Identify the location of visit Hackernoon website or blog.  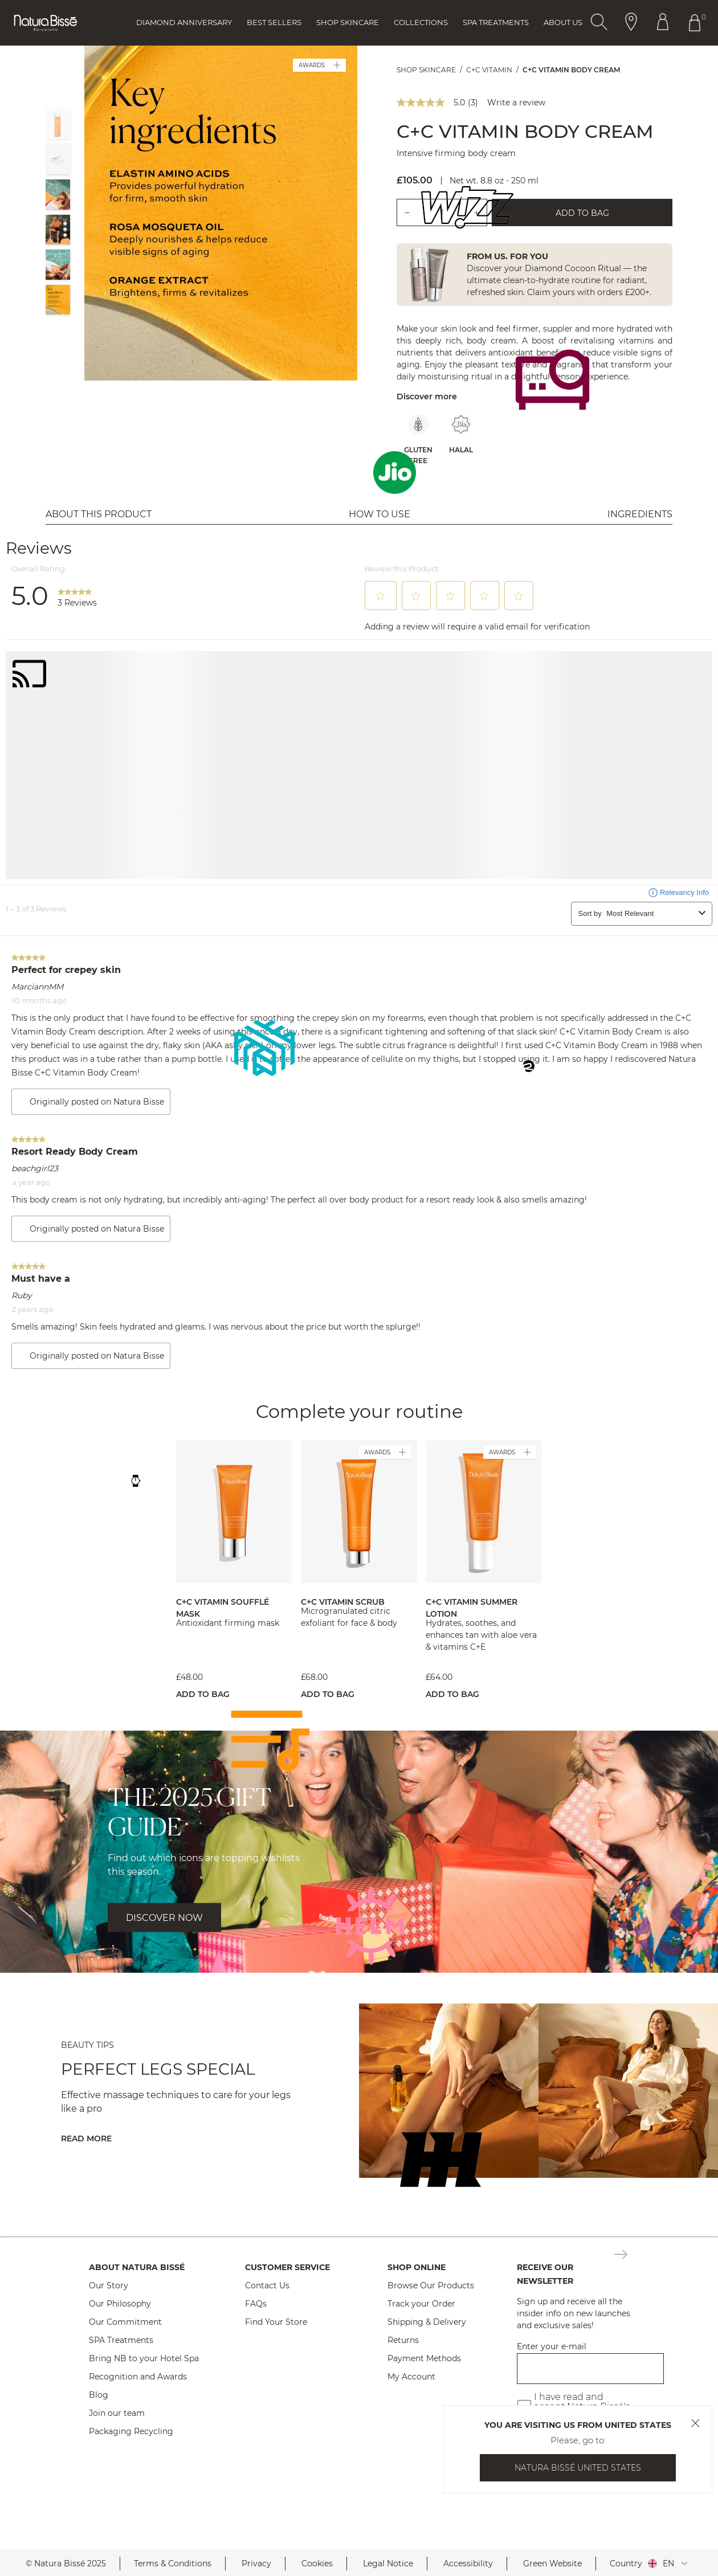
(136, 1481).